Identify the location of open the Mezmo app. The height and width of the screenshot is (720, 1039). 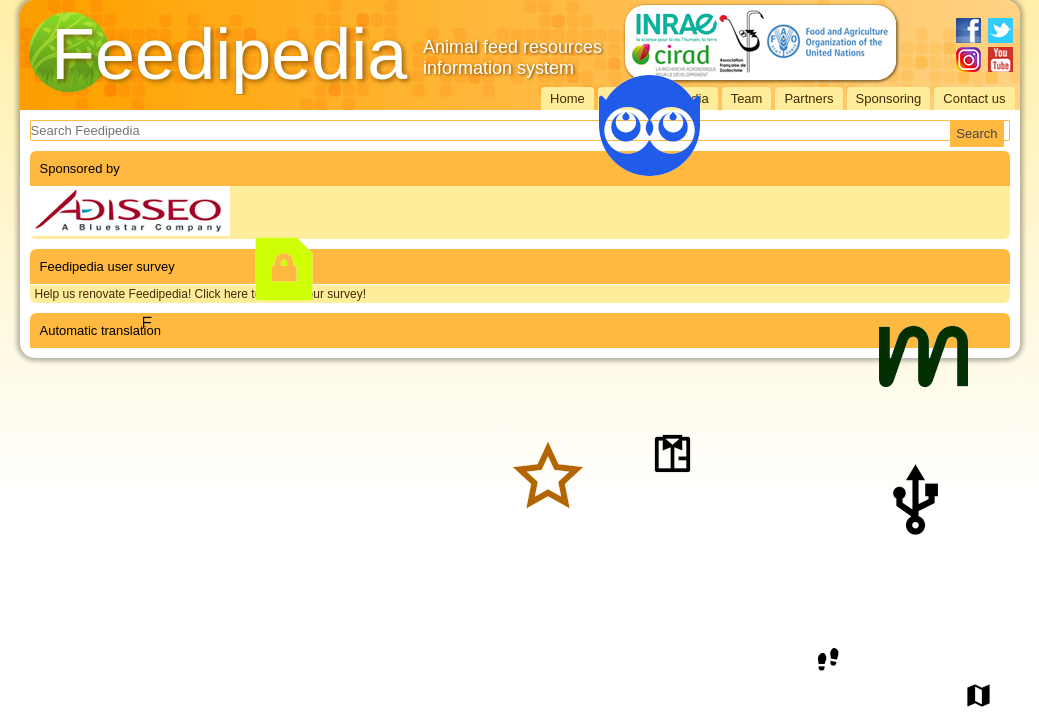
(923, 356).